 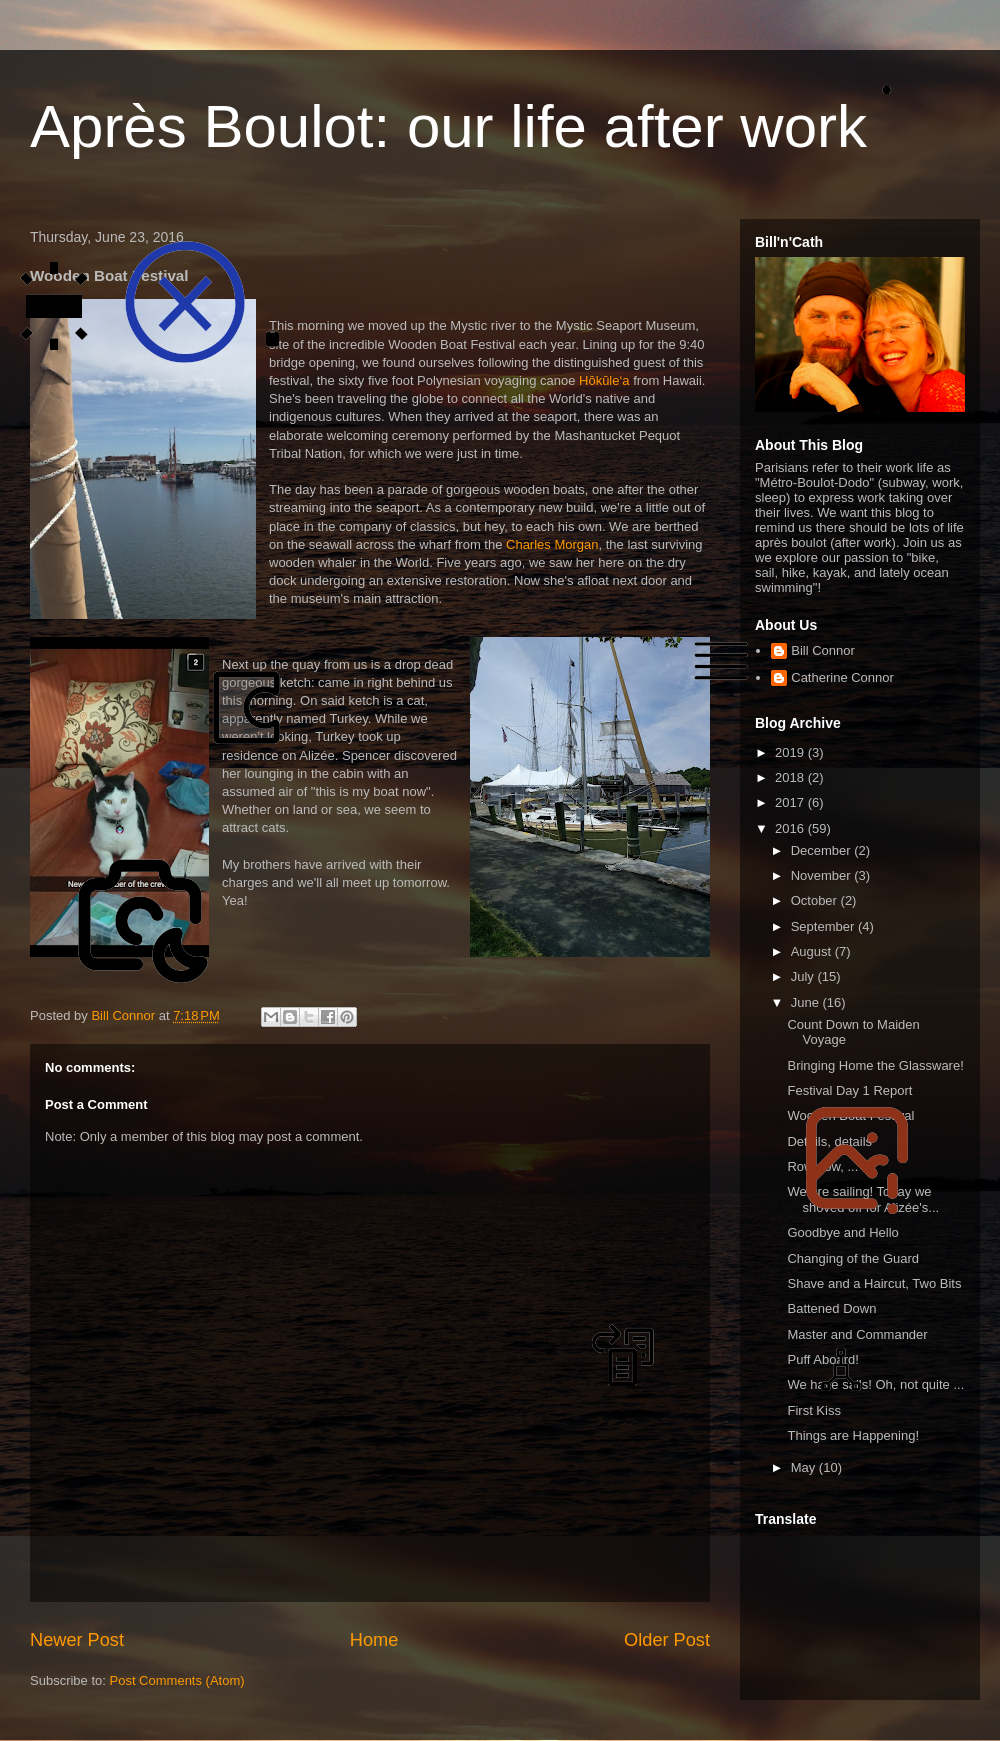 I want to click on set a data breakpoint in the debugger, so click(x=887, y=90).